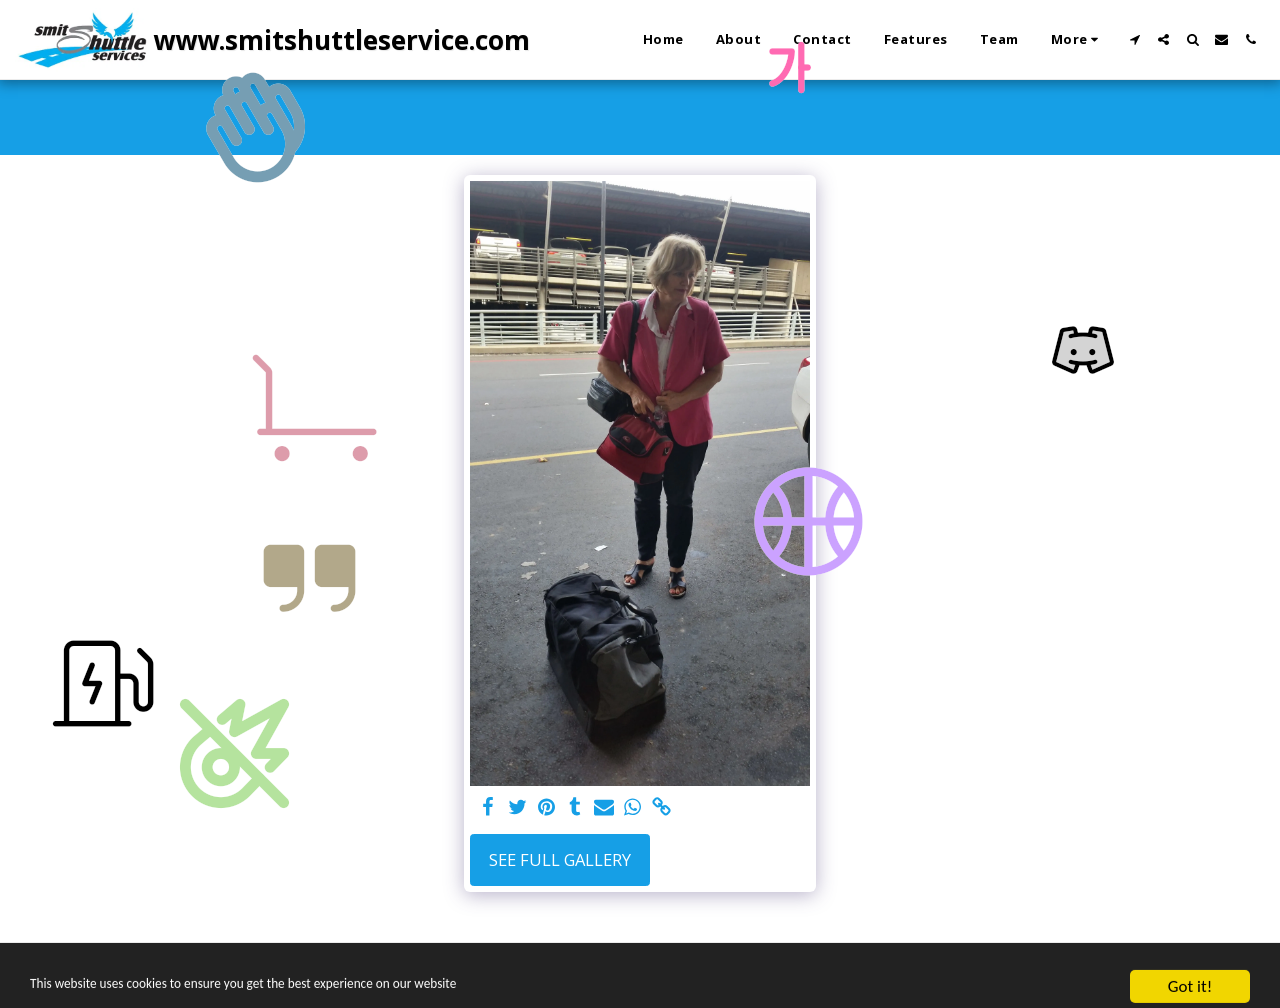 The image size is (1280, 1008). What do you see at coordinates (808, 521) in the screenshot?
I see `access sports or basketball-related content` at bounding box center [808, 521].